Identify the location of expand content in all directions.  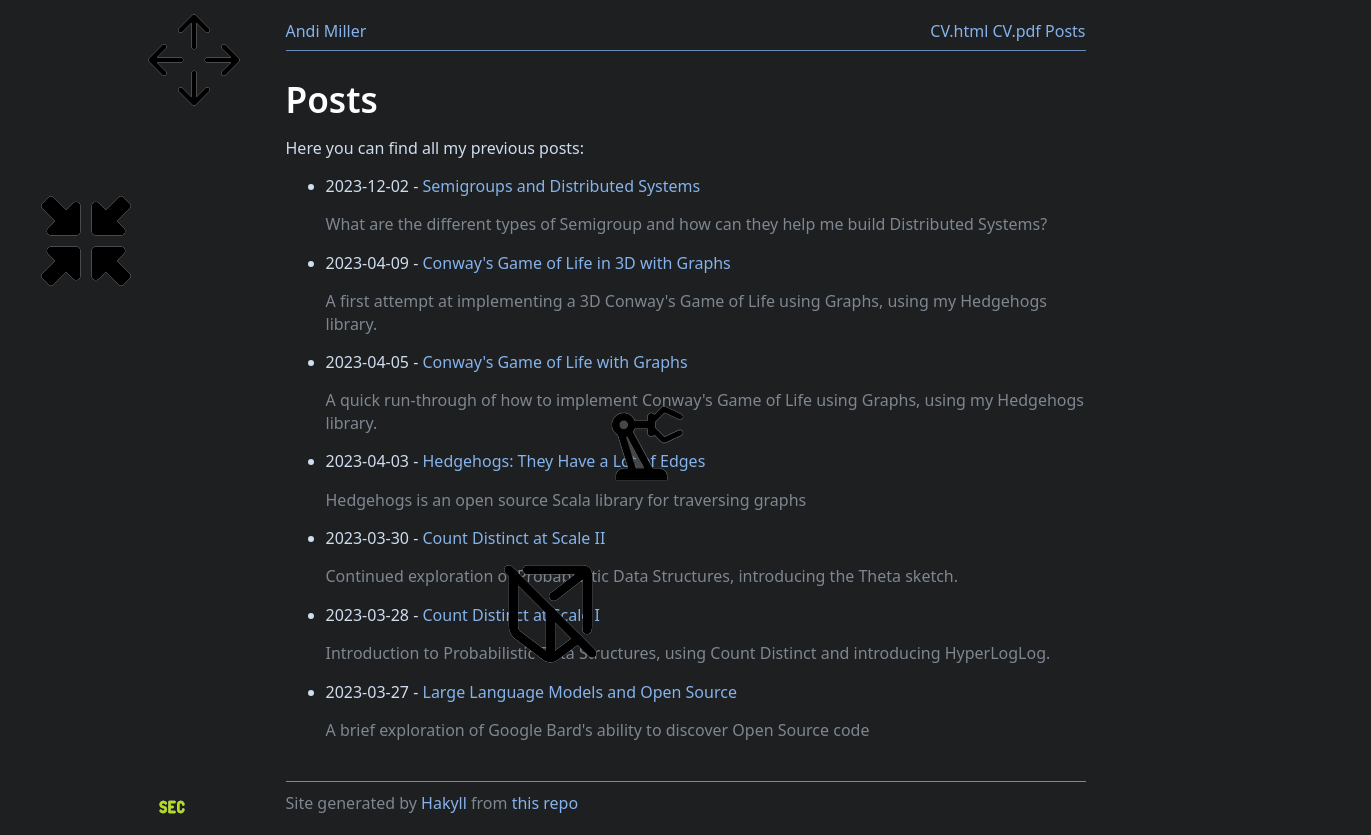
(194, 60).